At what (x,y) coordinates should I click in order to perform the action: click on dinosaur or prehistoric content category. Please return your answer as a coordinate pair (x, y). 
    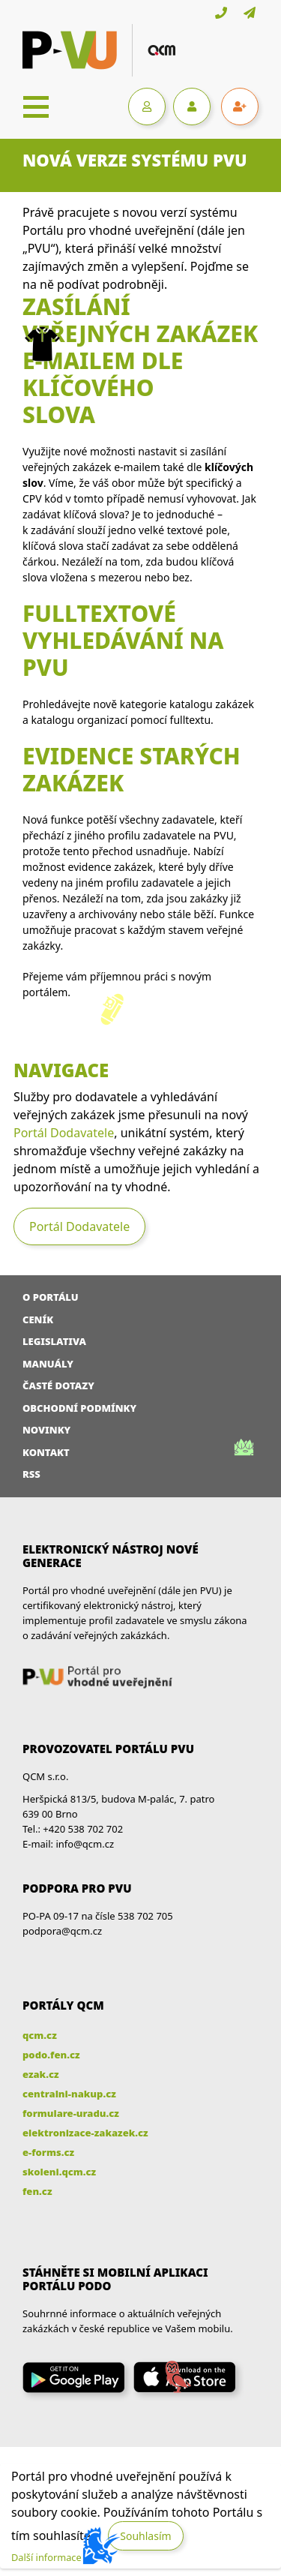
    Looking at the image, I should click on (244, 1446).